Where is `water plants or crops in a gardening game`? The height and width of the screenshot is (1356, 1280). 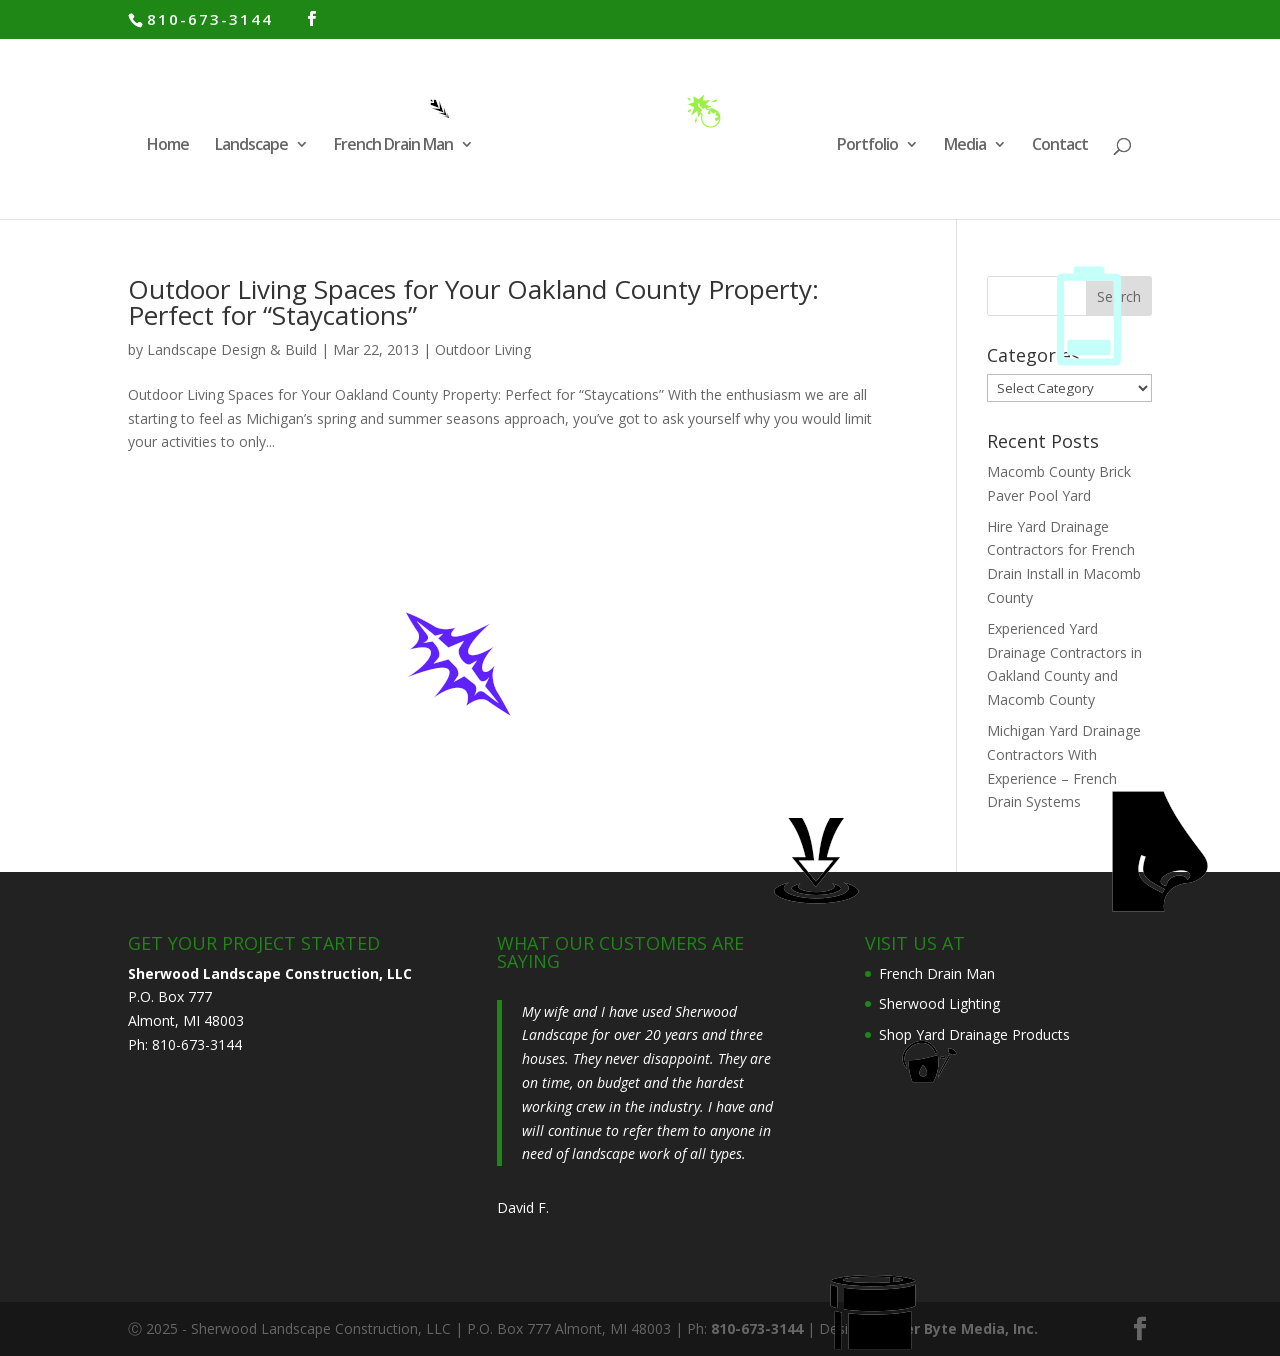
water plants or crops in a gardening game is located at coordinates (929, 1061).